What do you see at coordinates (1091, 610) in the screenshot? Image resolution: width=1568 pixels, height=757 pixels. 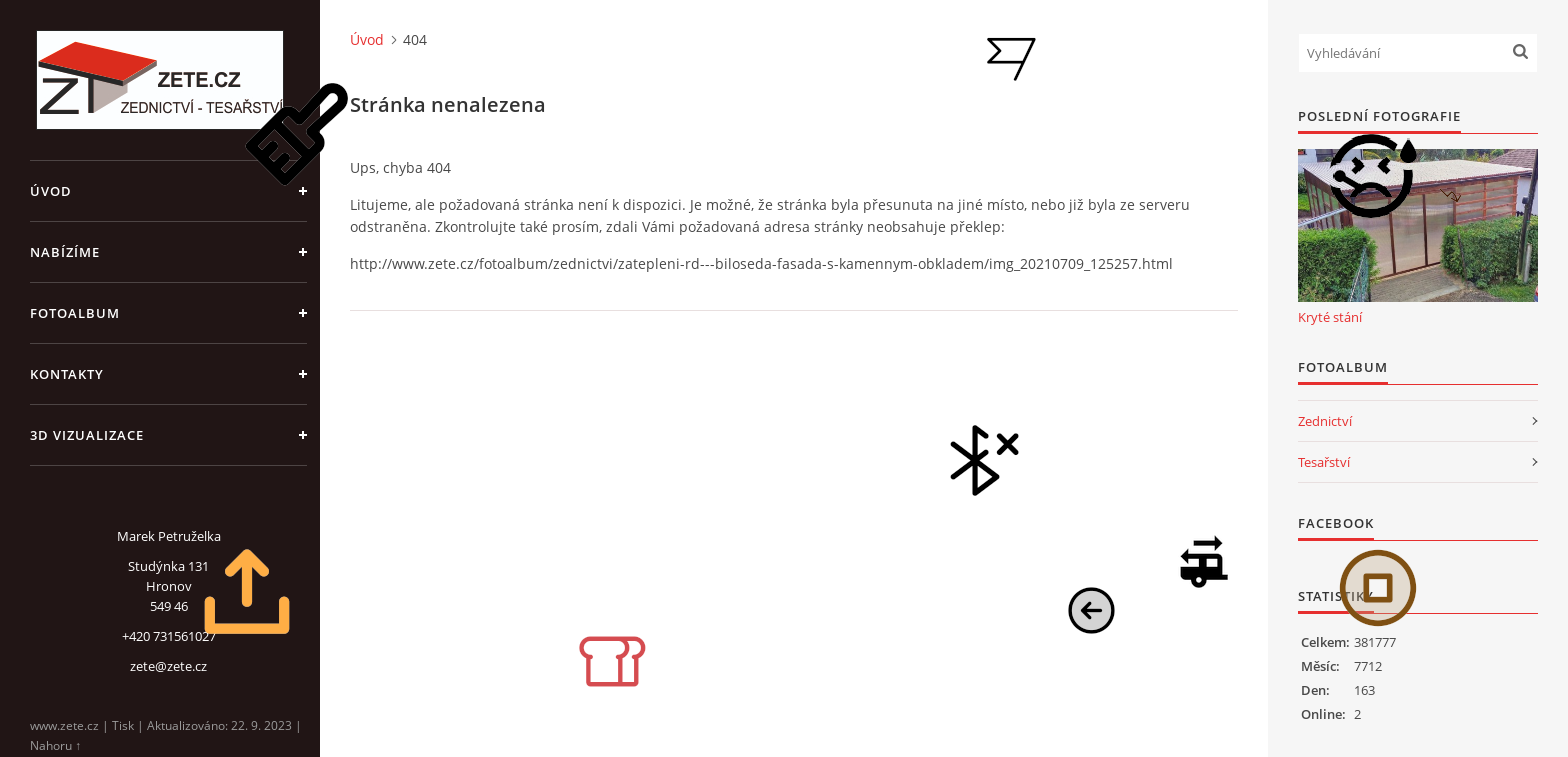 I see `go back to the previous screen` at bounding box center [1091, 610].